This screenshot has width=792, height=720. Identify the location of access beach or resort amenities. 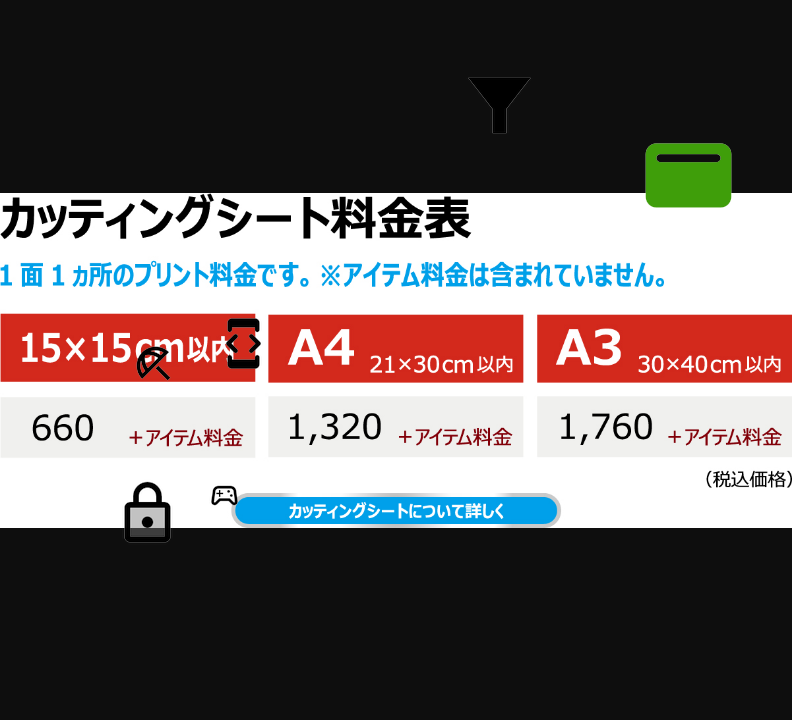
(153, 363).